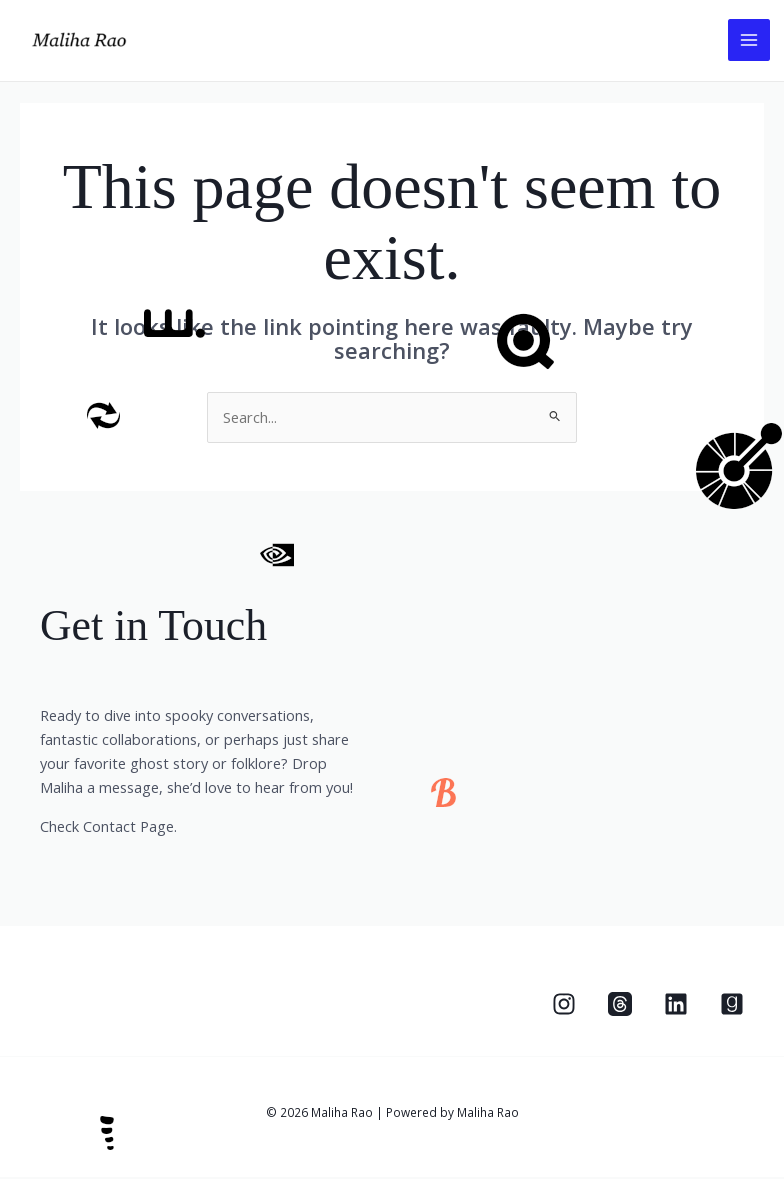  Describe the element at coordinates (443, 792) in the screenshot. I see `buefy framework logo` at that location.